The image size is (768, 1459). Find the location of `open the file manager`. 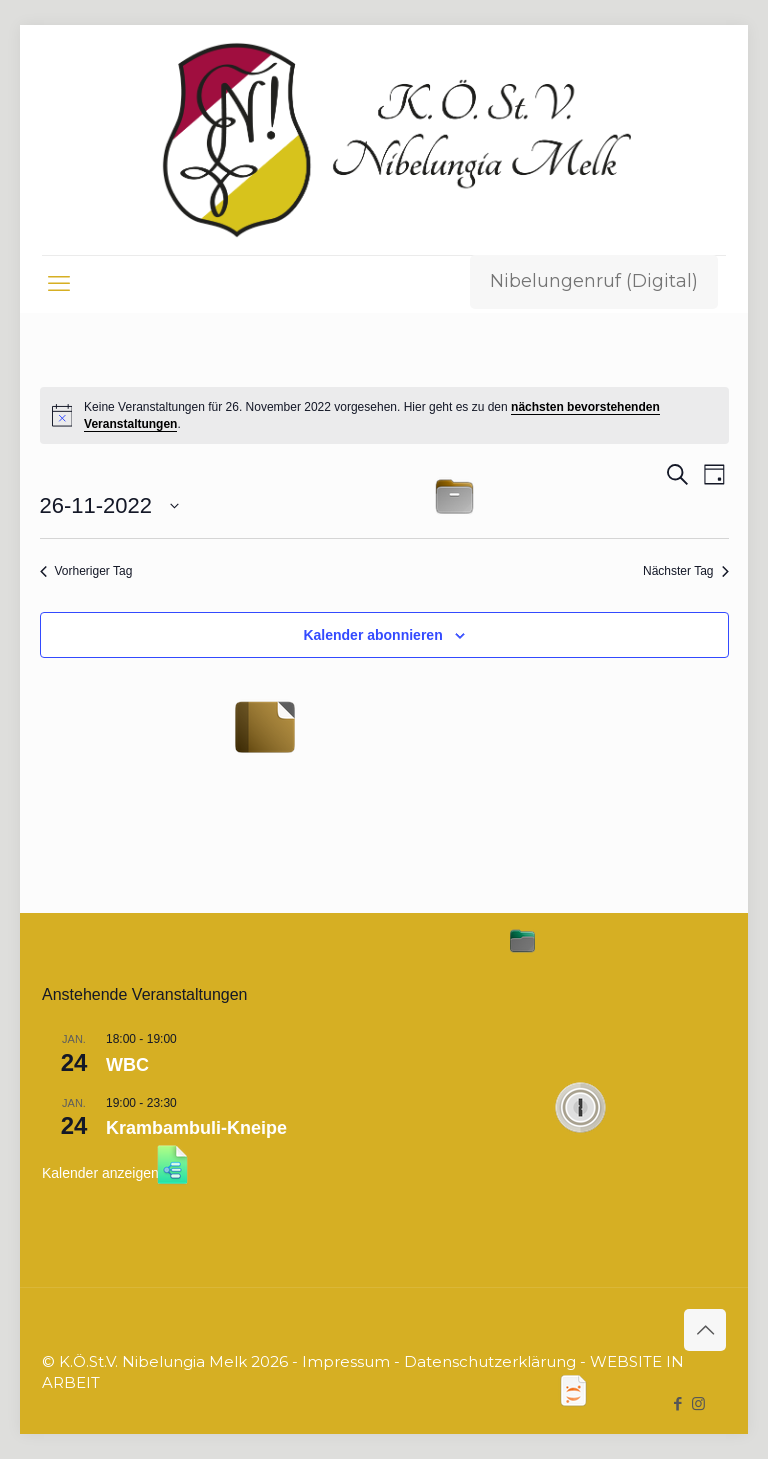

open the file manager is located at coordinates (454, 496).